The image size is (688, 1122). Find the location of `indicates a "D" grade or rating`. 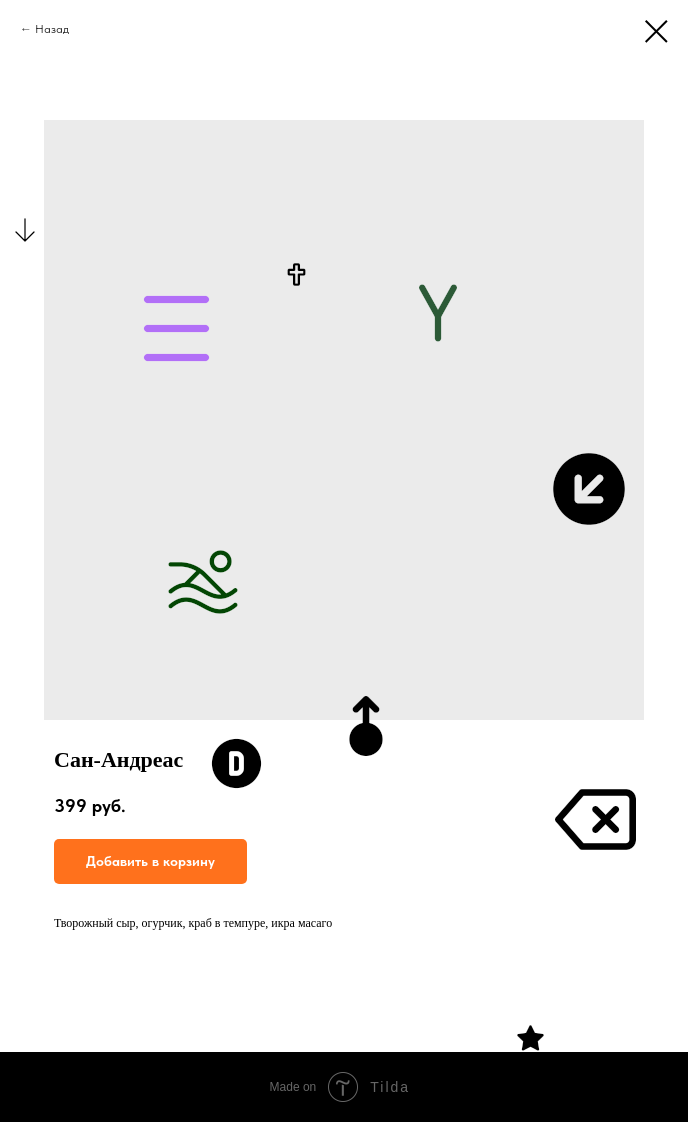

indicates a "D" grade or rating is located at coordinates (236, 763).